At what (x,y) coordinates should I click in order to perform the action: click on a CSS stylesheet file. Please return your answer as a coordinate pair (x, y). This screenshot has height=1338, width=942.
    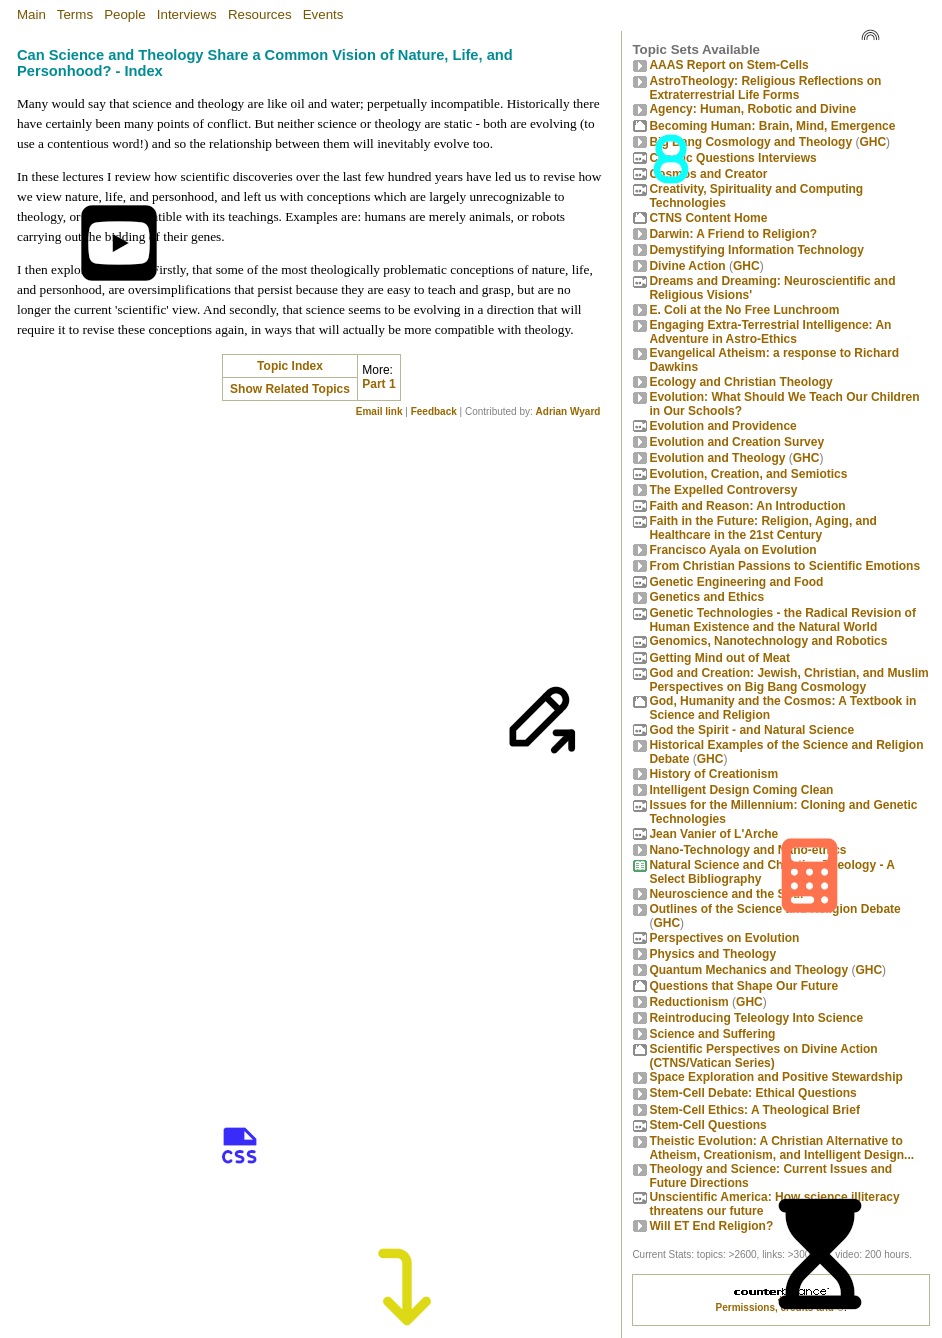
    Looking at the image, I should click on (240, 1147).